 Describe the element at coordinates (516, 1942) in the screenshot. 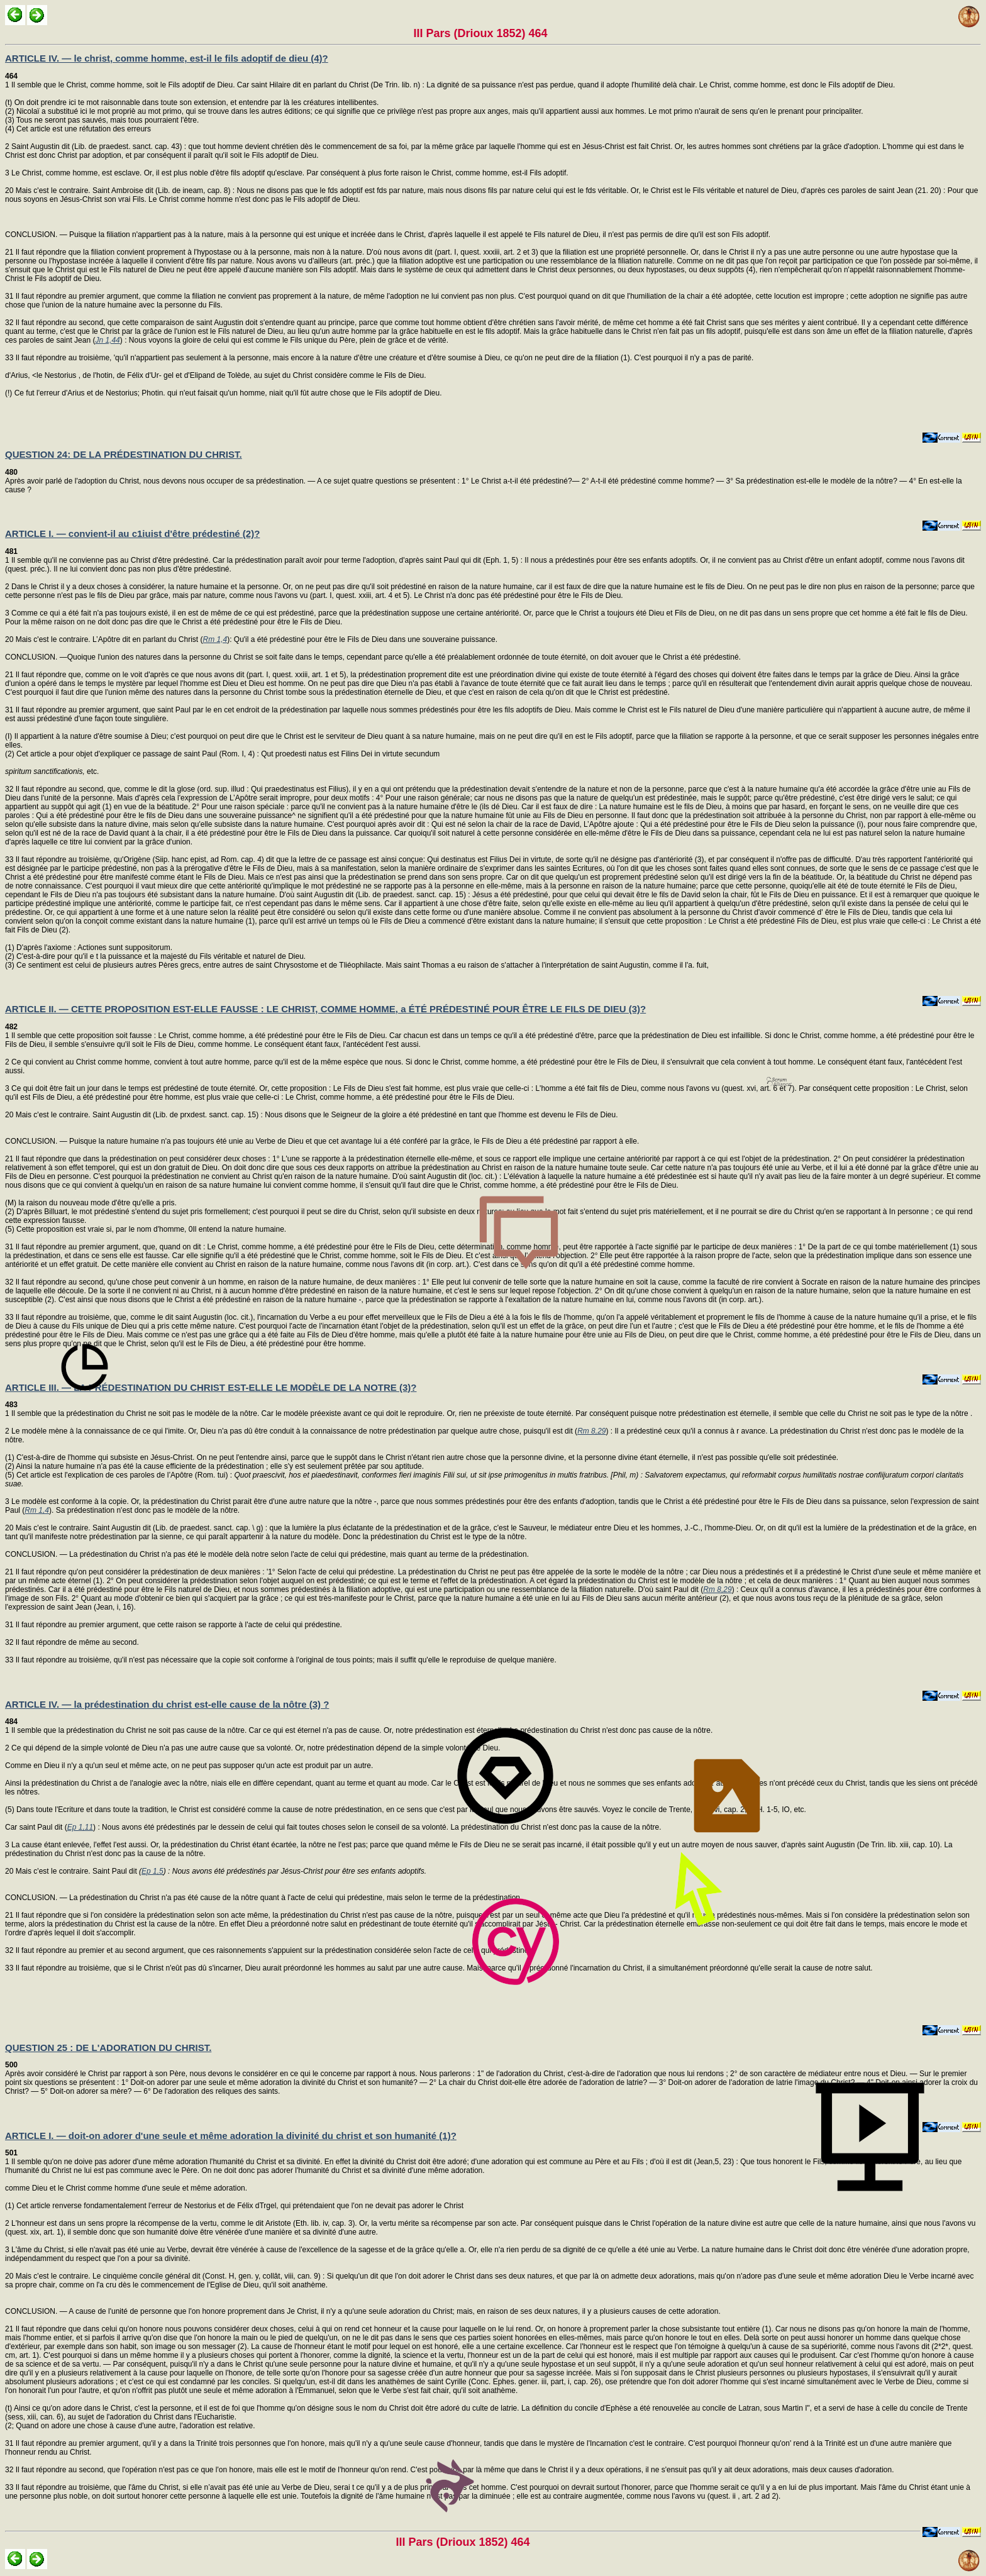

I see `cypress testing framework logo` at that location.